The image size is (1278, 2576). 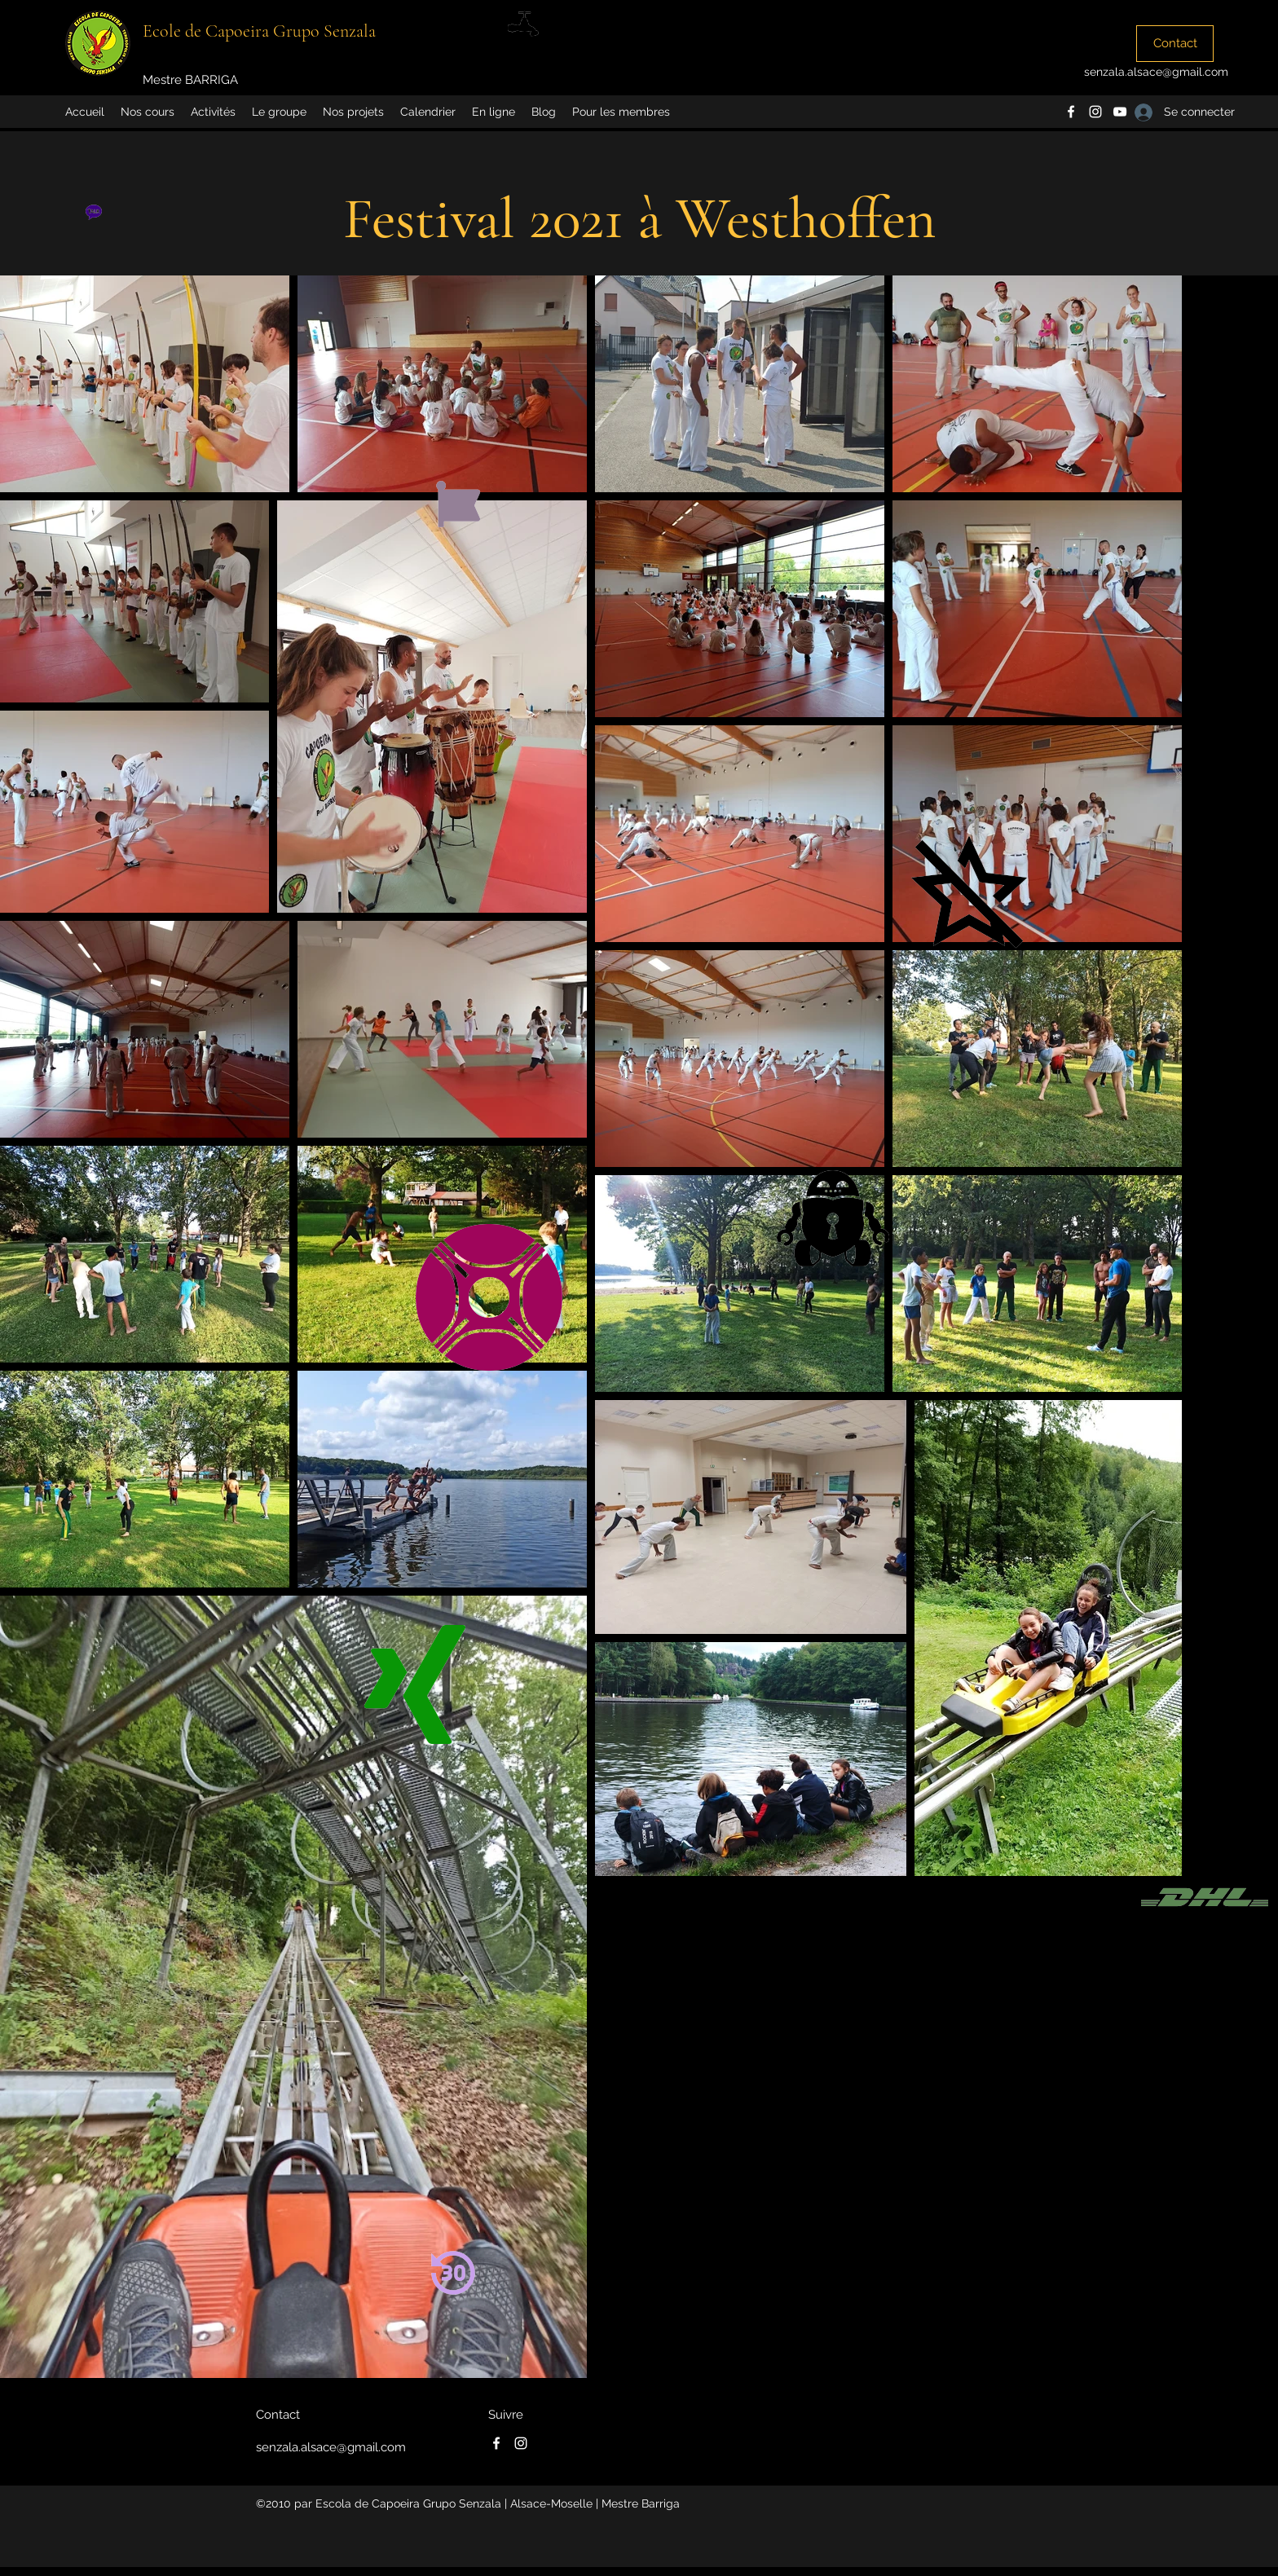 I want to click on font awesome brand logo, so click(x=458, y=504).